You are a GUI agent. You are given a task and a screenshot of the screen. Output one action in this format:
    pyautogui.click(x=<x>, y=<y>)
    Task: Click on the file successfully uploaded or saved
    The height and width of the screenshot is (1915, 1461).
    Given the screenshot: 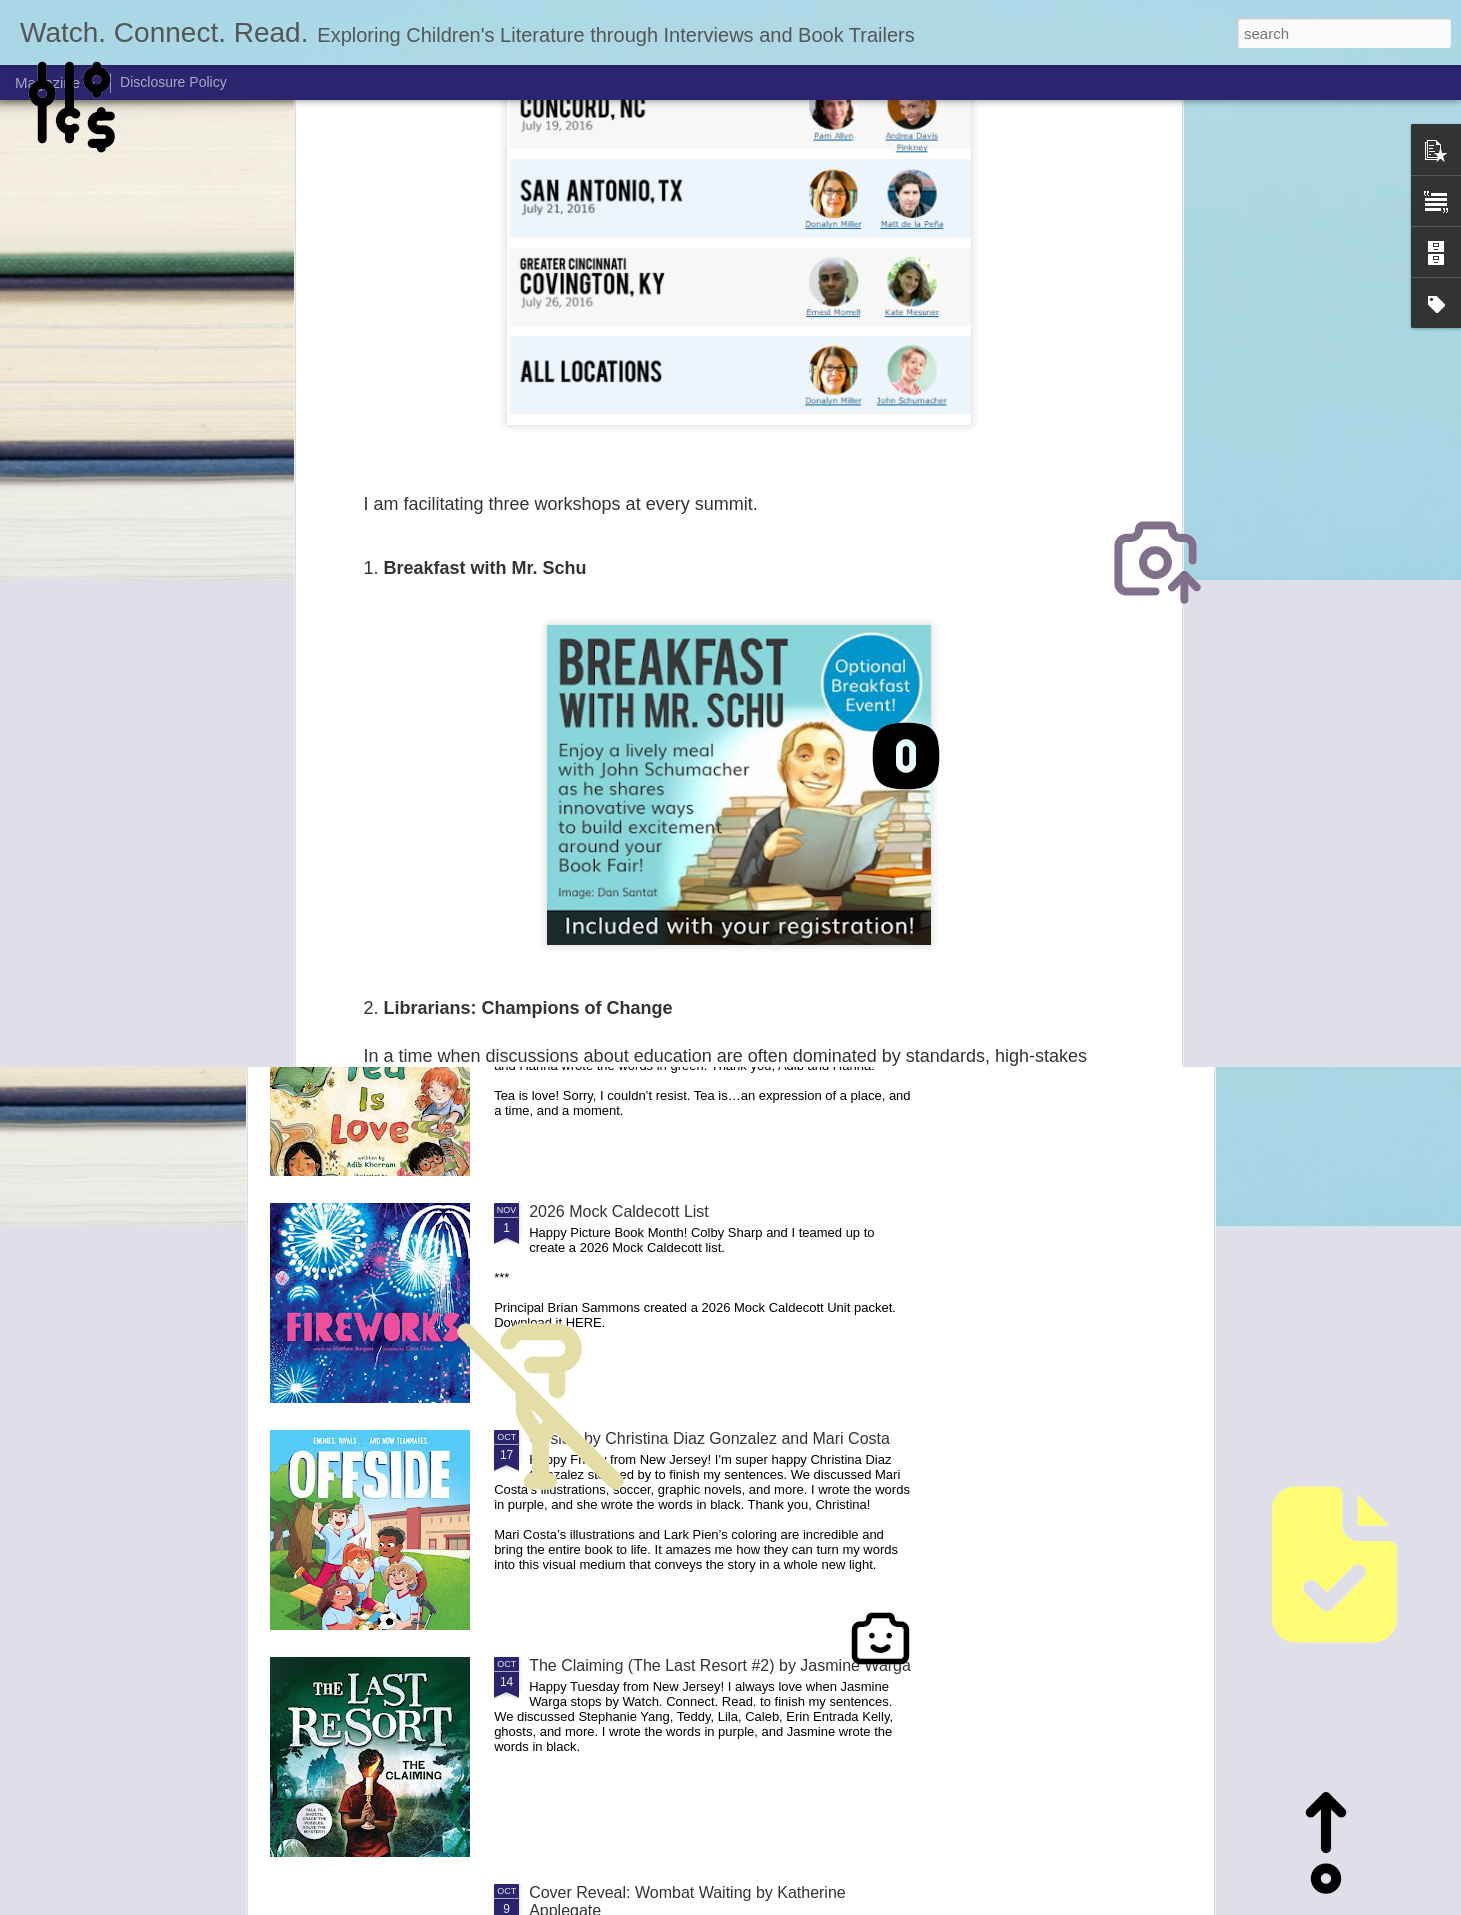 What is the action you would take?
    pyautogui.click(x=1334, y=1564)
    